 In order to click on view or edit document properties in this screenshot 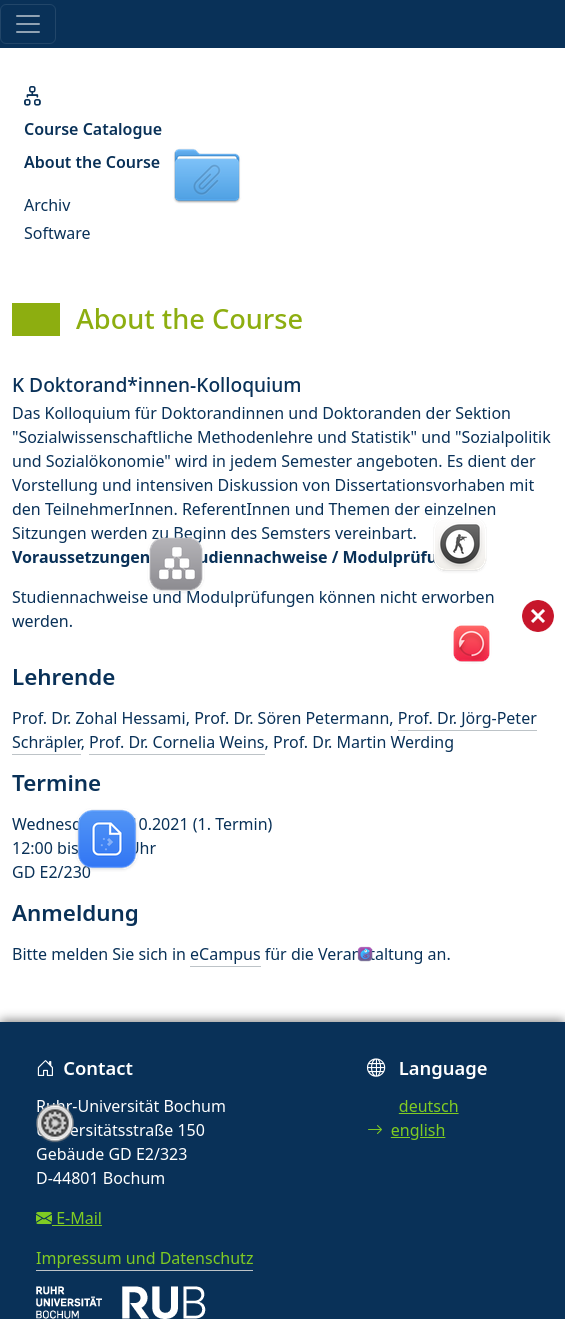, I will do `click(55, 1123)`.